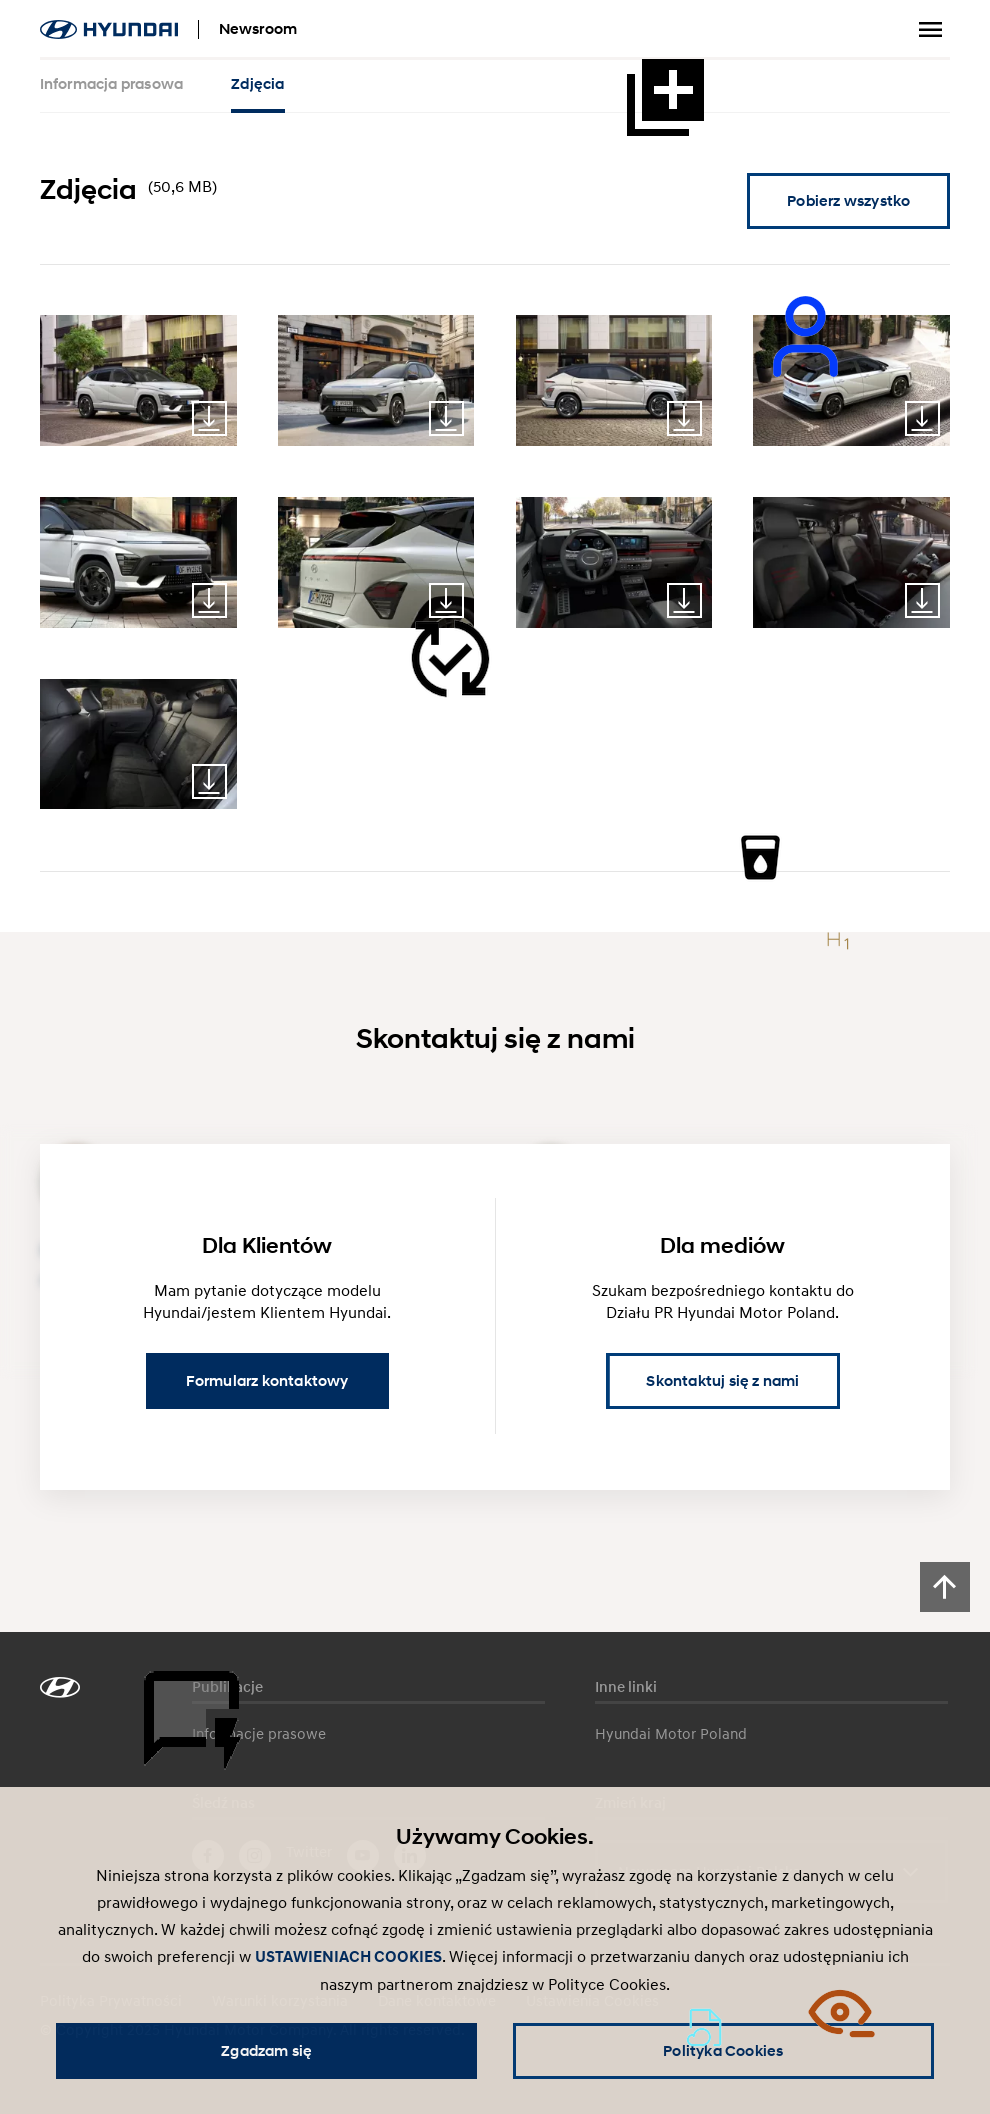 The width and height of the screenshot is (990, 2114). What do you see at coordinates (665, 97) in the screenshot?
I see `add a new photo to your collection` at bounding box center [665, 97].